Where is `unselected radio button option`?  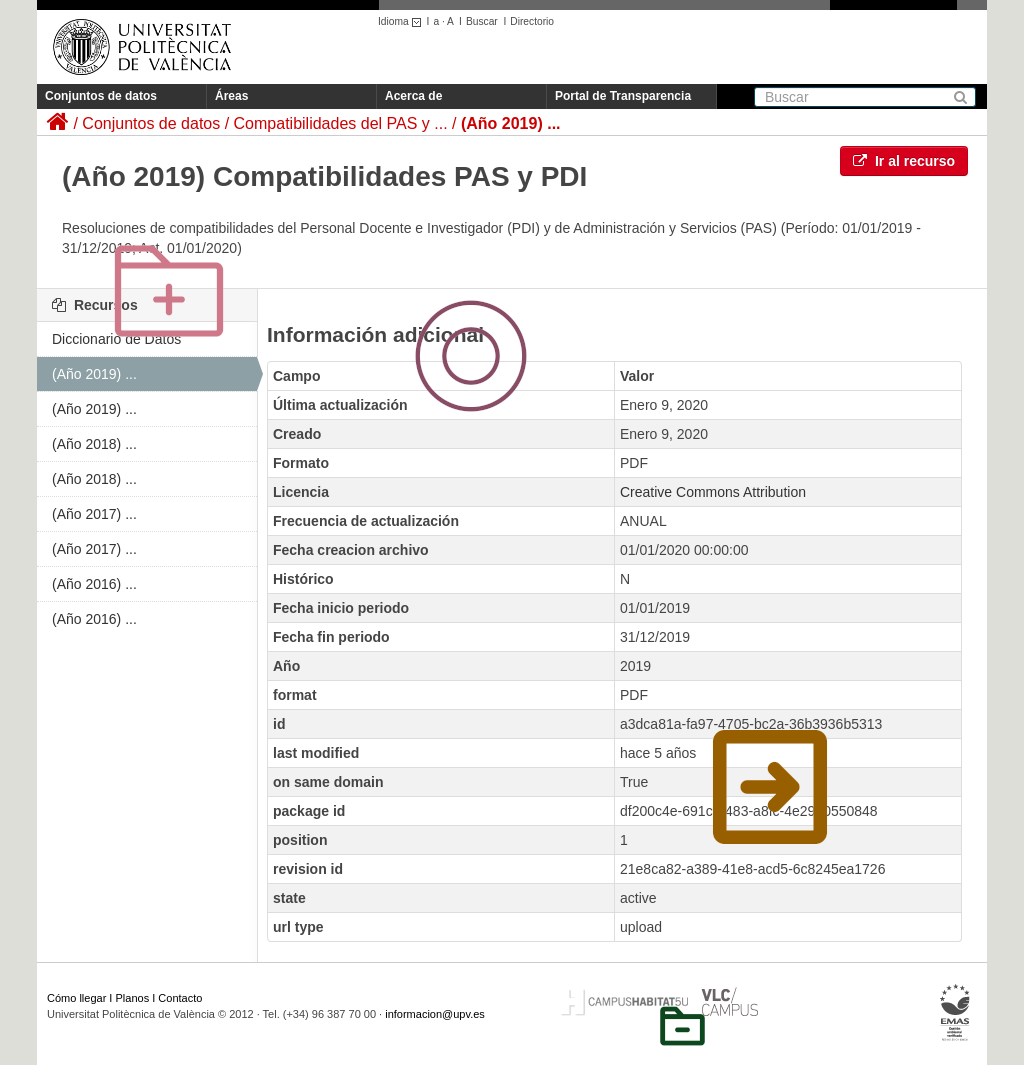 unselected radio button option is located at coordinates (471, 356).